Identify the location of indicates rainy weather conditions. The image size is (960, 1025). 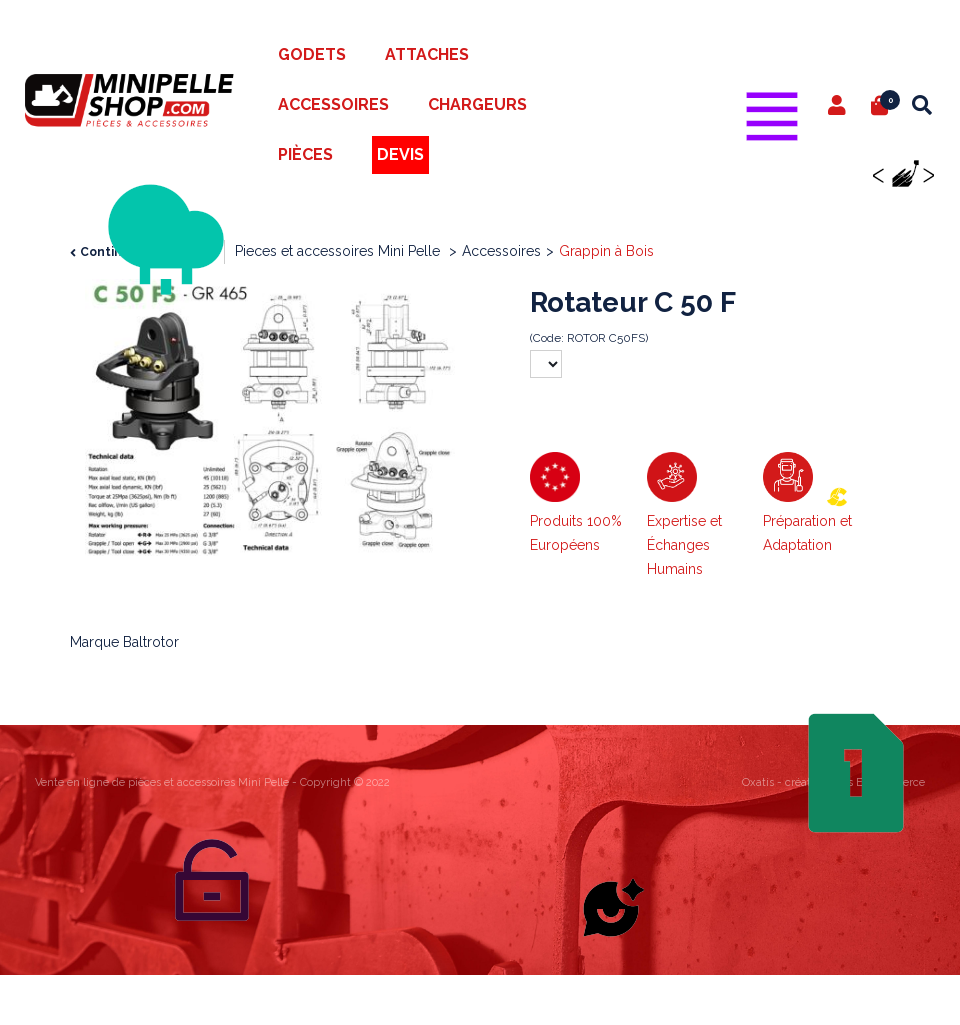
(166, 237).